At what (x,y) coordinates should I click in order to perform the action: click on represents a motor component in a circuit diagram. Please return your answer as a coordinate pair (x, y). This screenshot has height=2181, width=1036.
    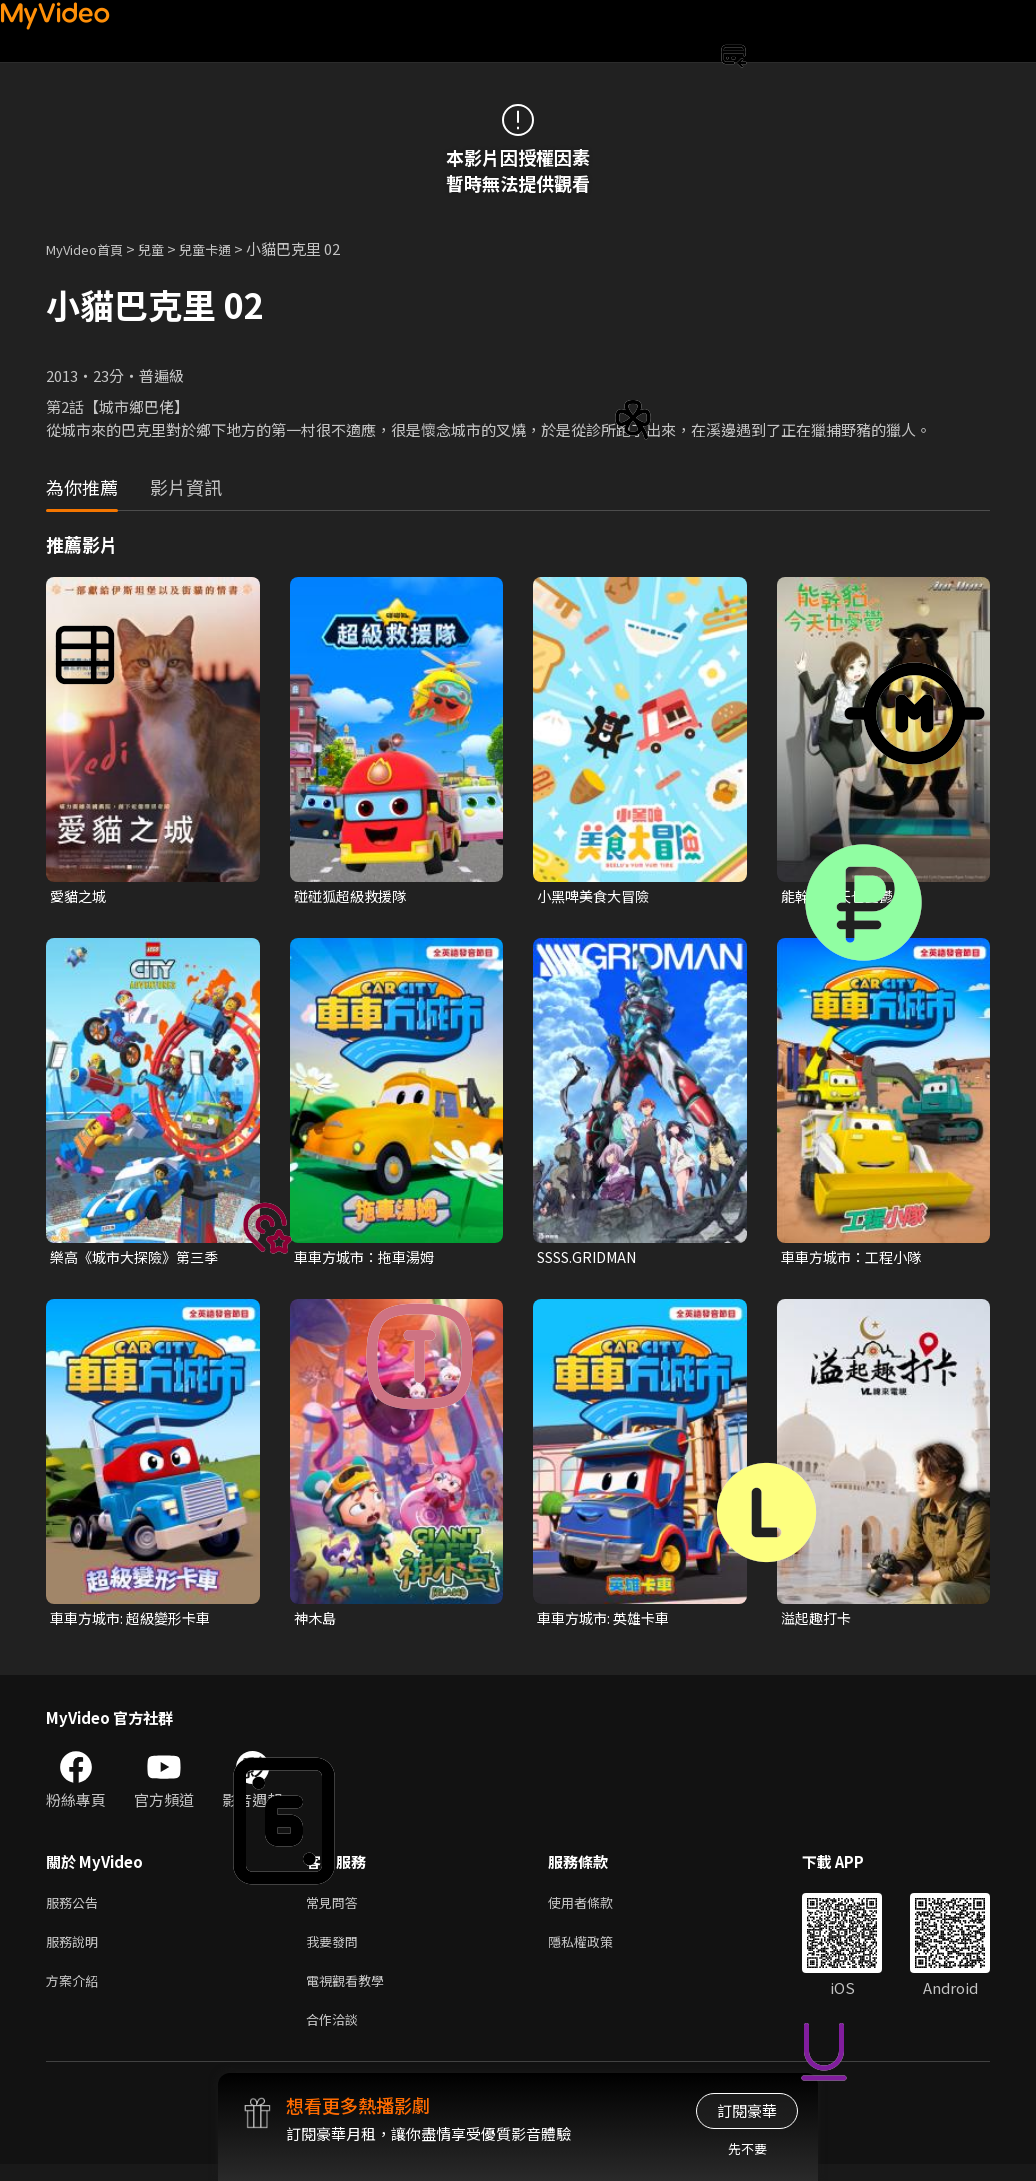
    Looking at the image, I should click on (914, 713).